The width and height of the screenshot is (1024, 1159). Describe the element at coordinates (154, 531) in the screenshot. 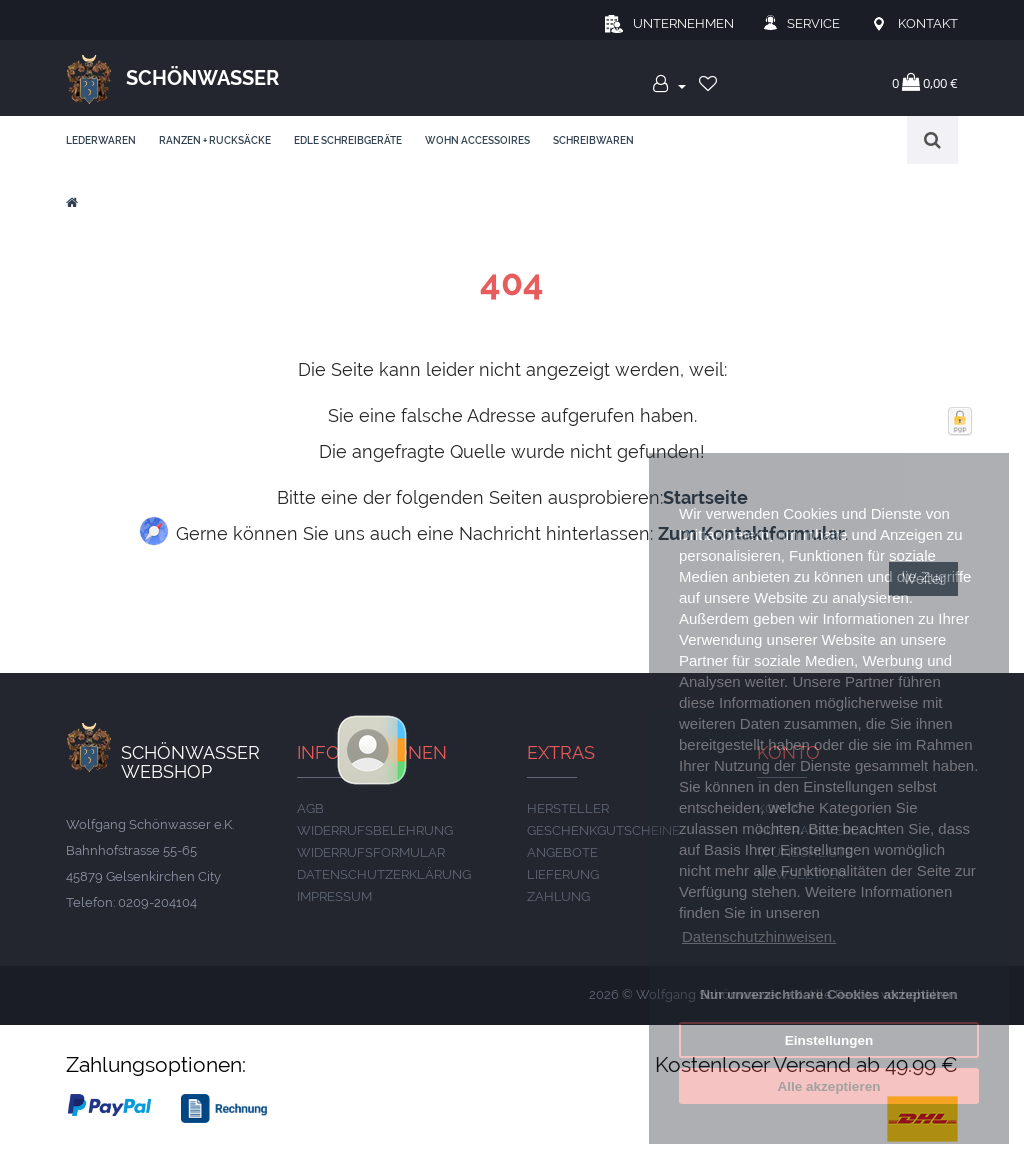

I see `launch the web browser app` at that location.